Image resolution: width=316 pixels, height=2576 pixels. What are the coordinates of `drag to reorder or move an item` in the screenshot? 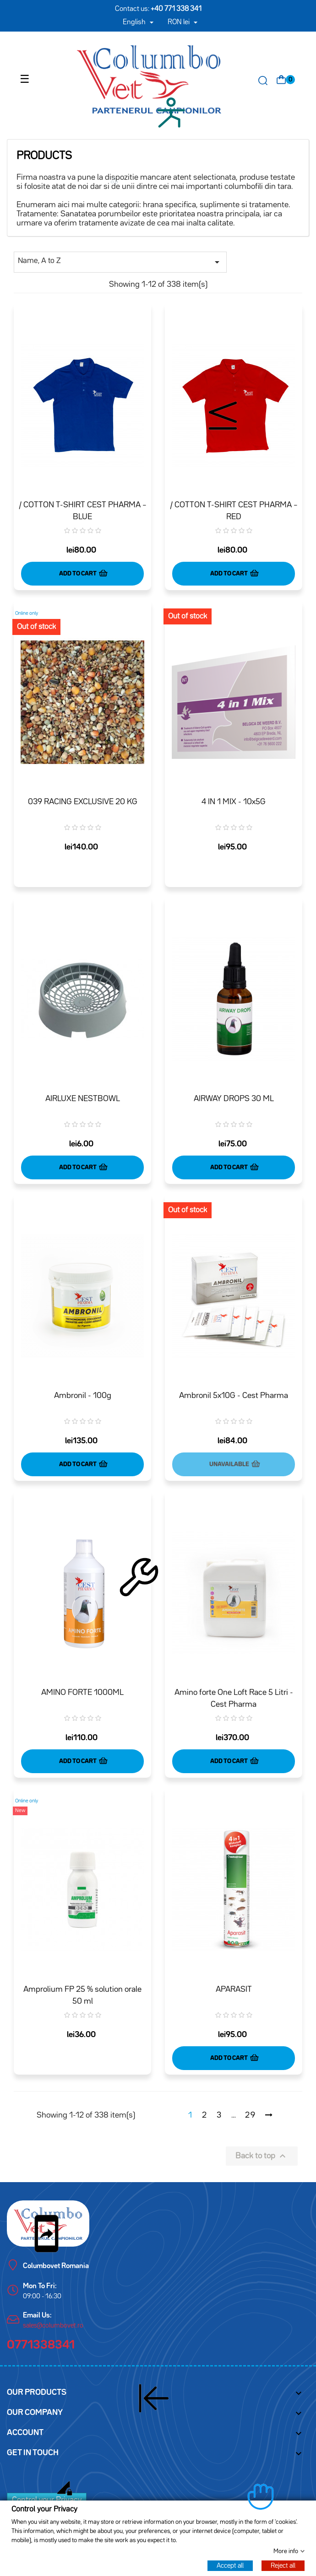 It's located at (261, 2493).